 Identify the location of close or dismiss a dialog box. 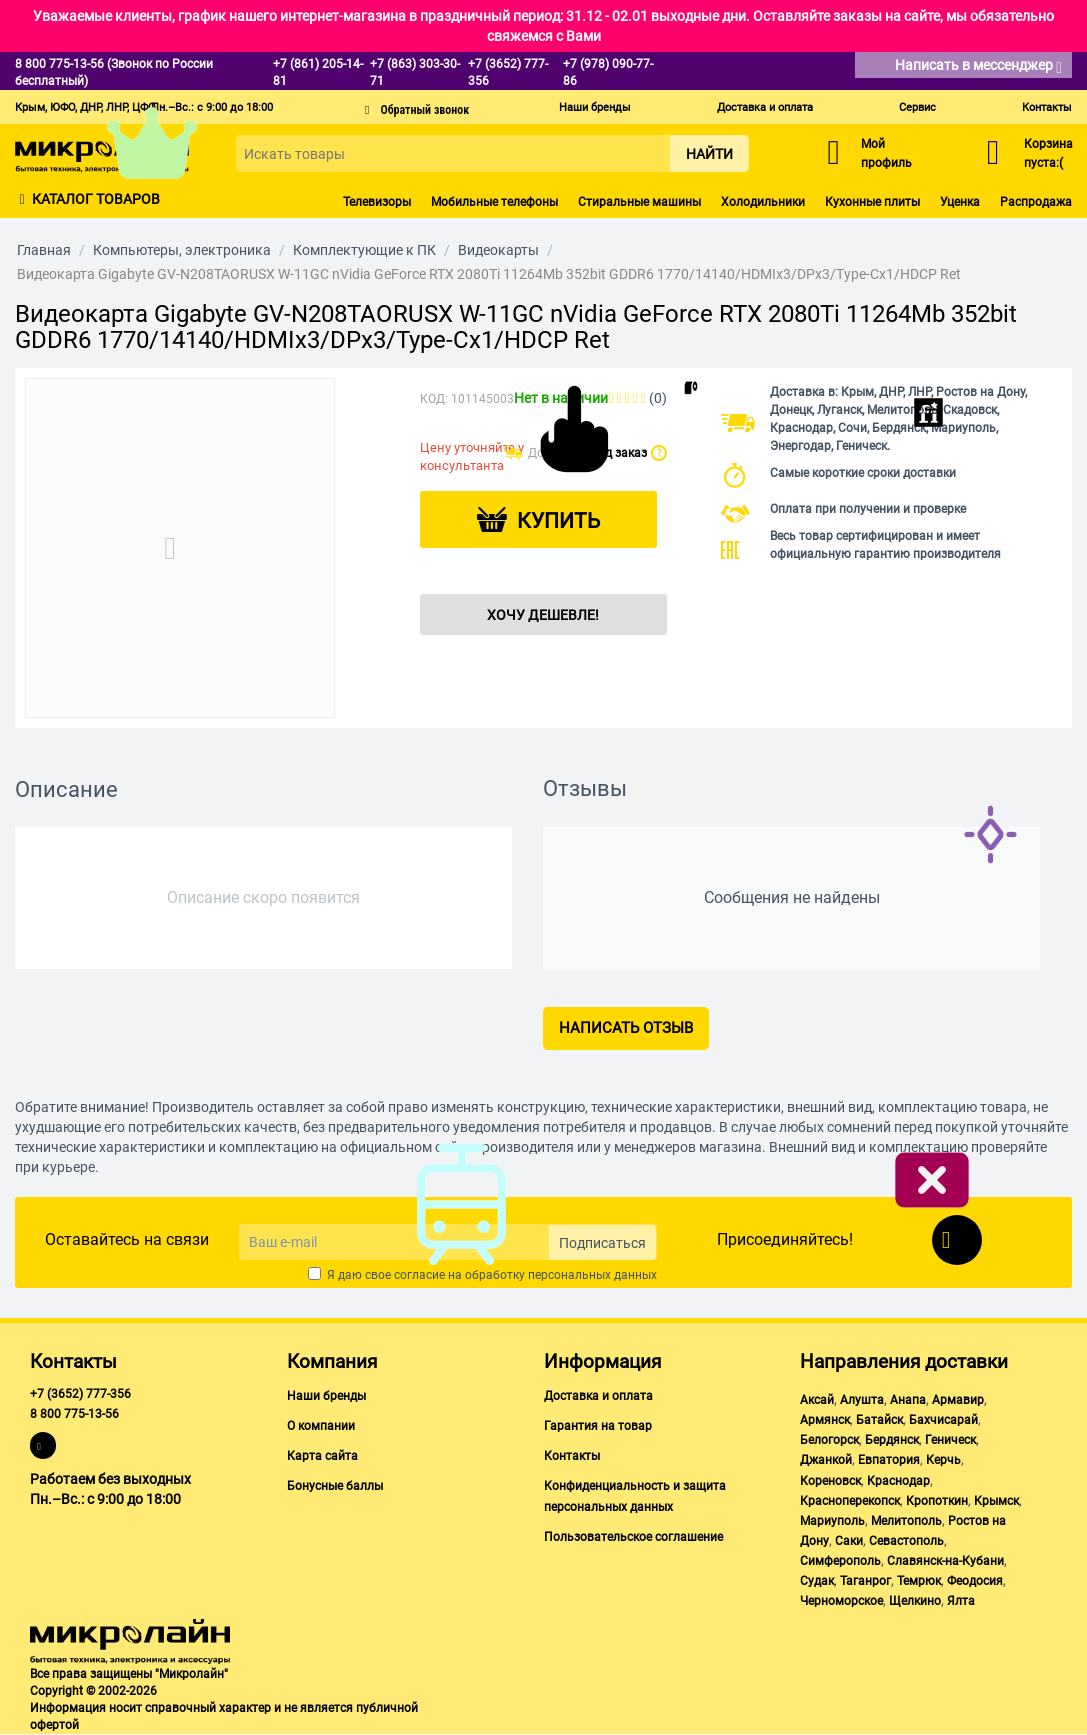
(932, 1180).